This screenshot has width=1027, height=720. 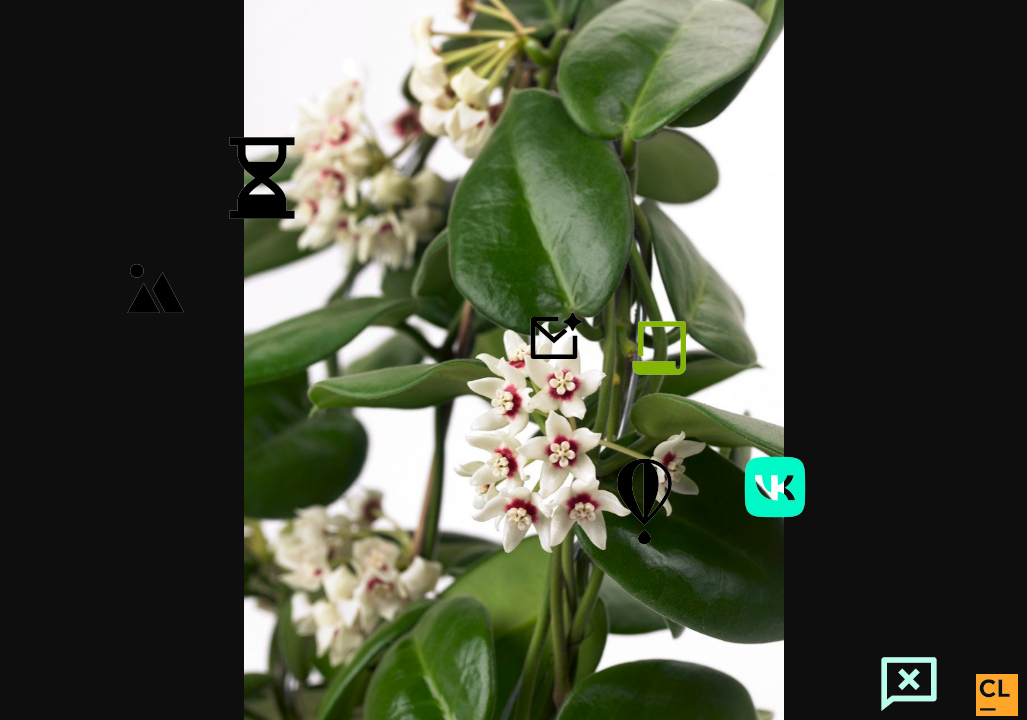 I want to click on view document or paper file, so click(x=662, y=348).